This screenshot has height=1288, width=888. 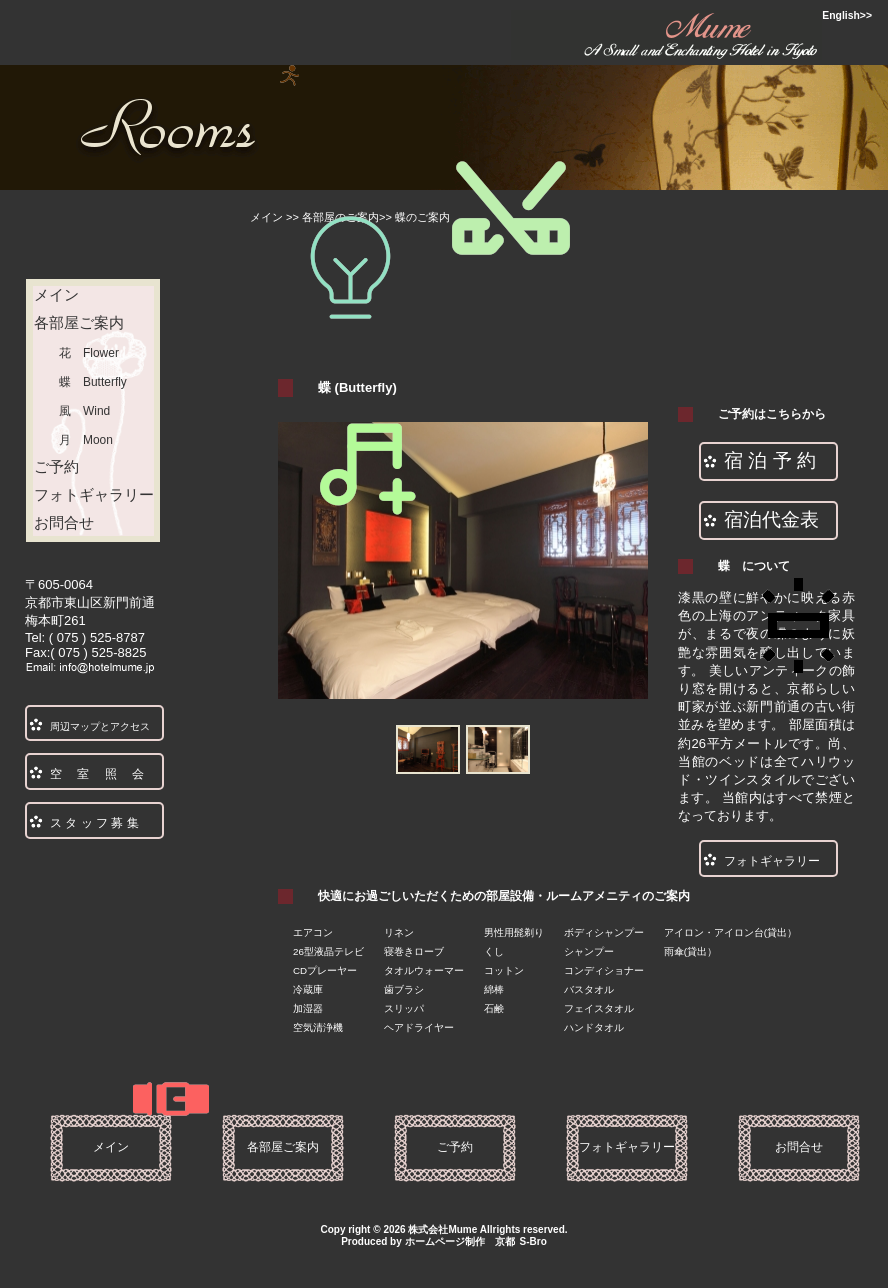 I want to click on add a new song to your library, so click(x=365, y=464).